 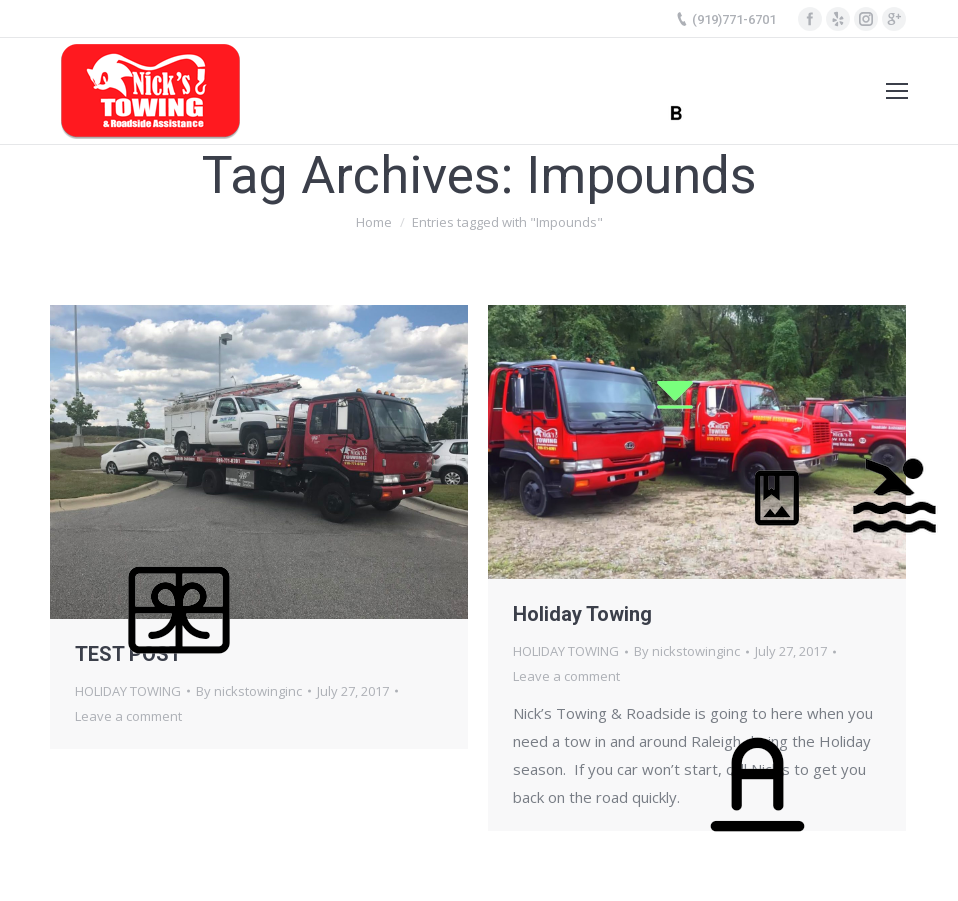 I want to click on view swimming pool amenities, so click(x=894, y=495).